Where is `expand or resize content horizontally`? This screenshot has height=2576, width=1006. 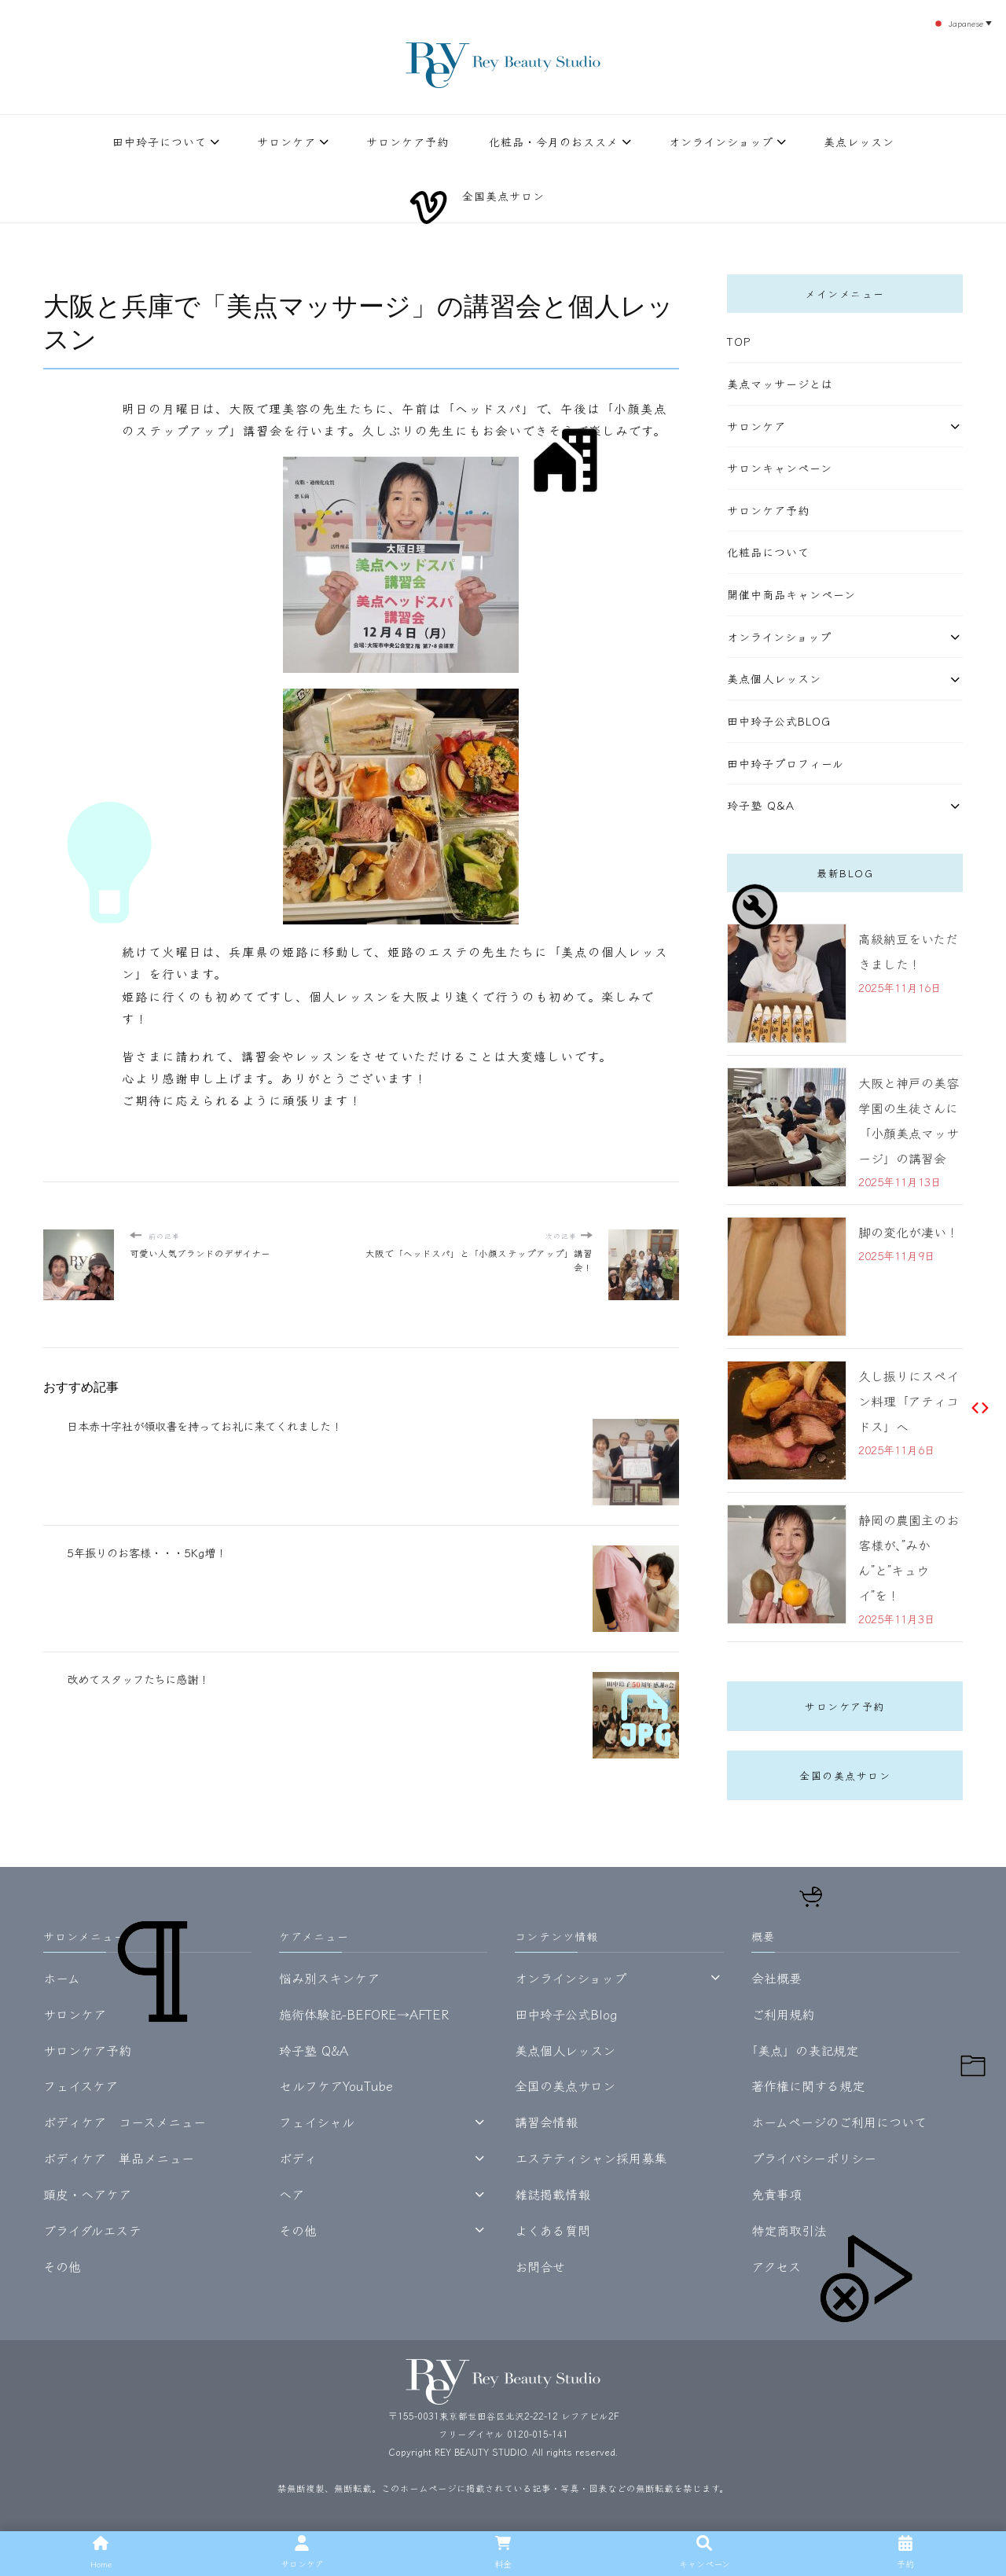 expand or resize content horizontally is located at coordinates (980, 1408).